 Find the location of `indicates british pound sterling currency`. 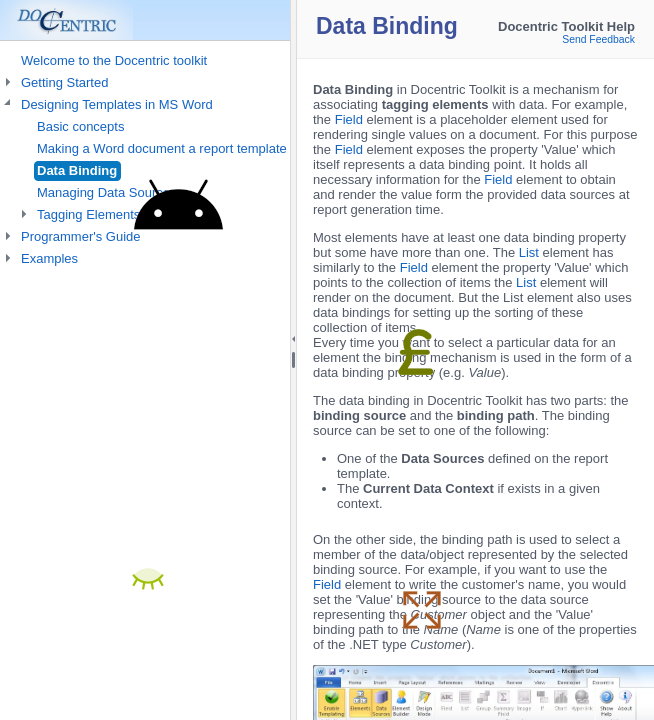

indicates british pound sterling currency is located at coordinates (416, 351).